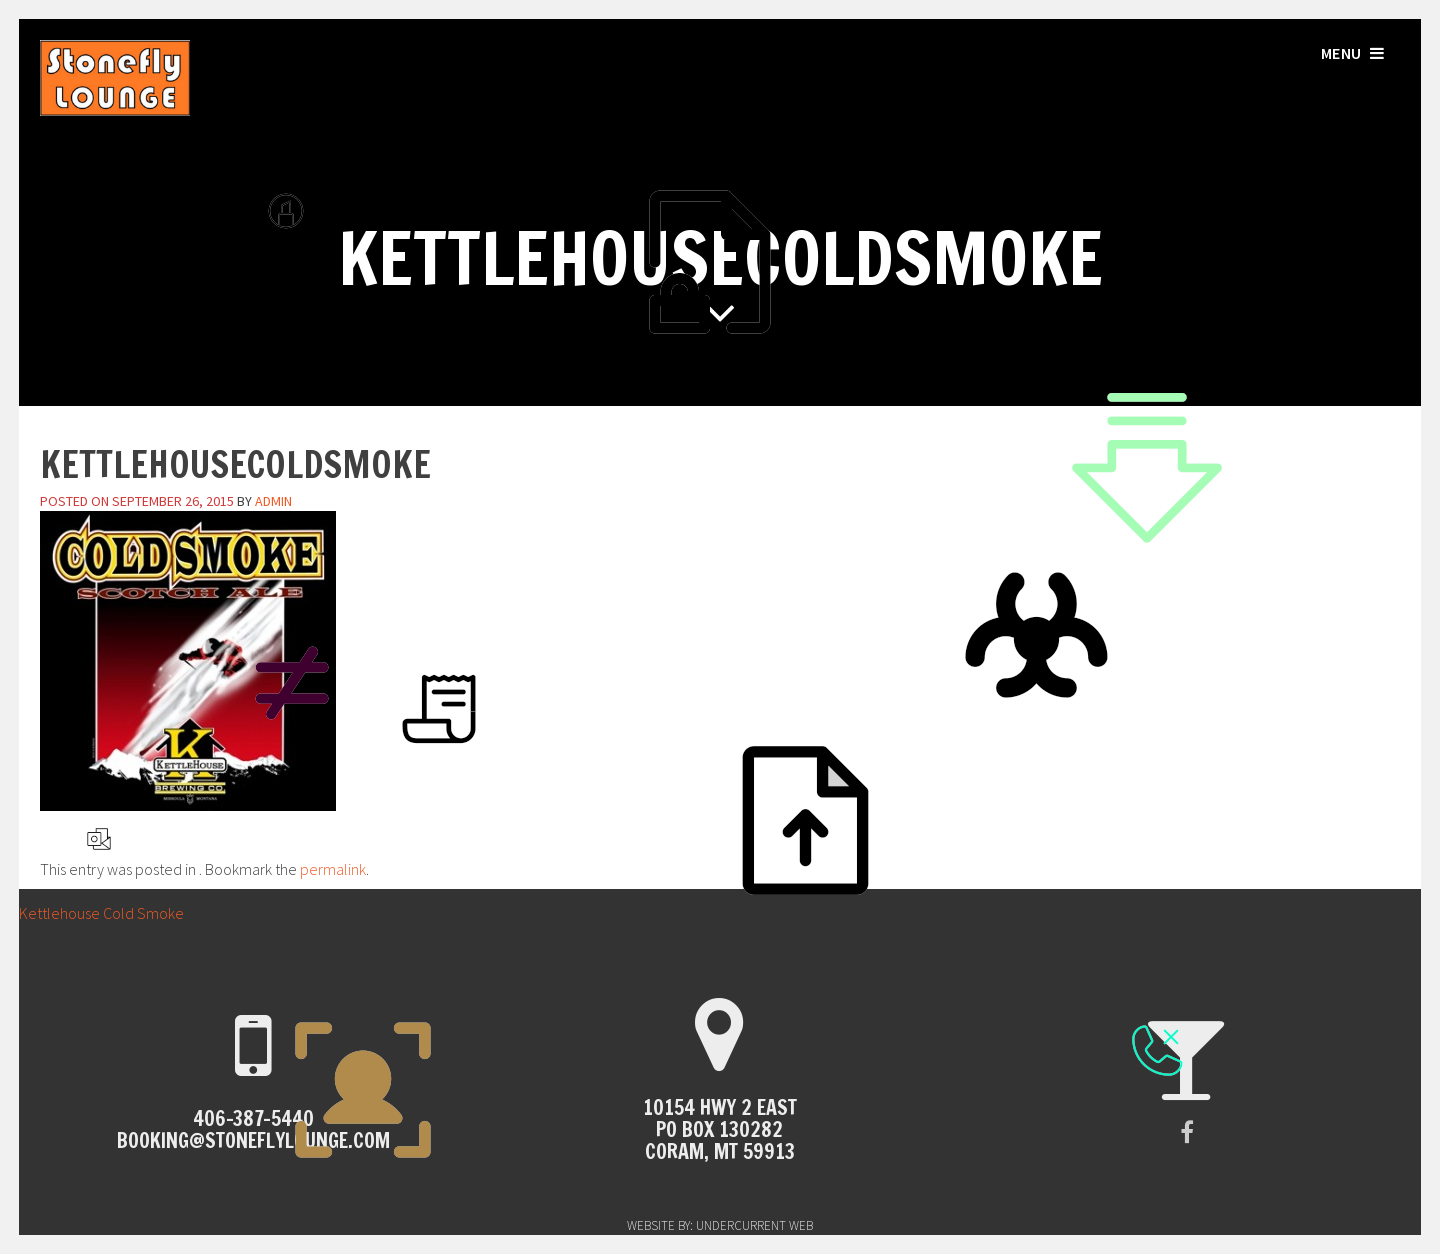 This screenshot has width=1440, height=1254. What do you see at coordinates (292, 683) in the screenshot?
I see `indicates values are not equal or mismatched` at bounding box center [292, 683].